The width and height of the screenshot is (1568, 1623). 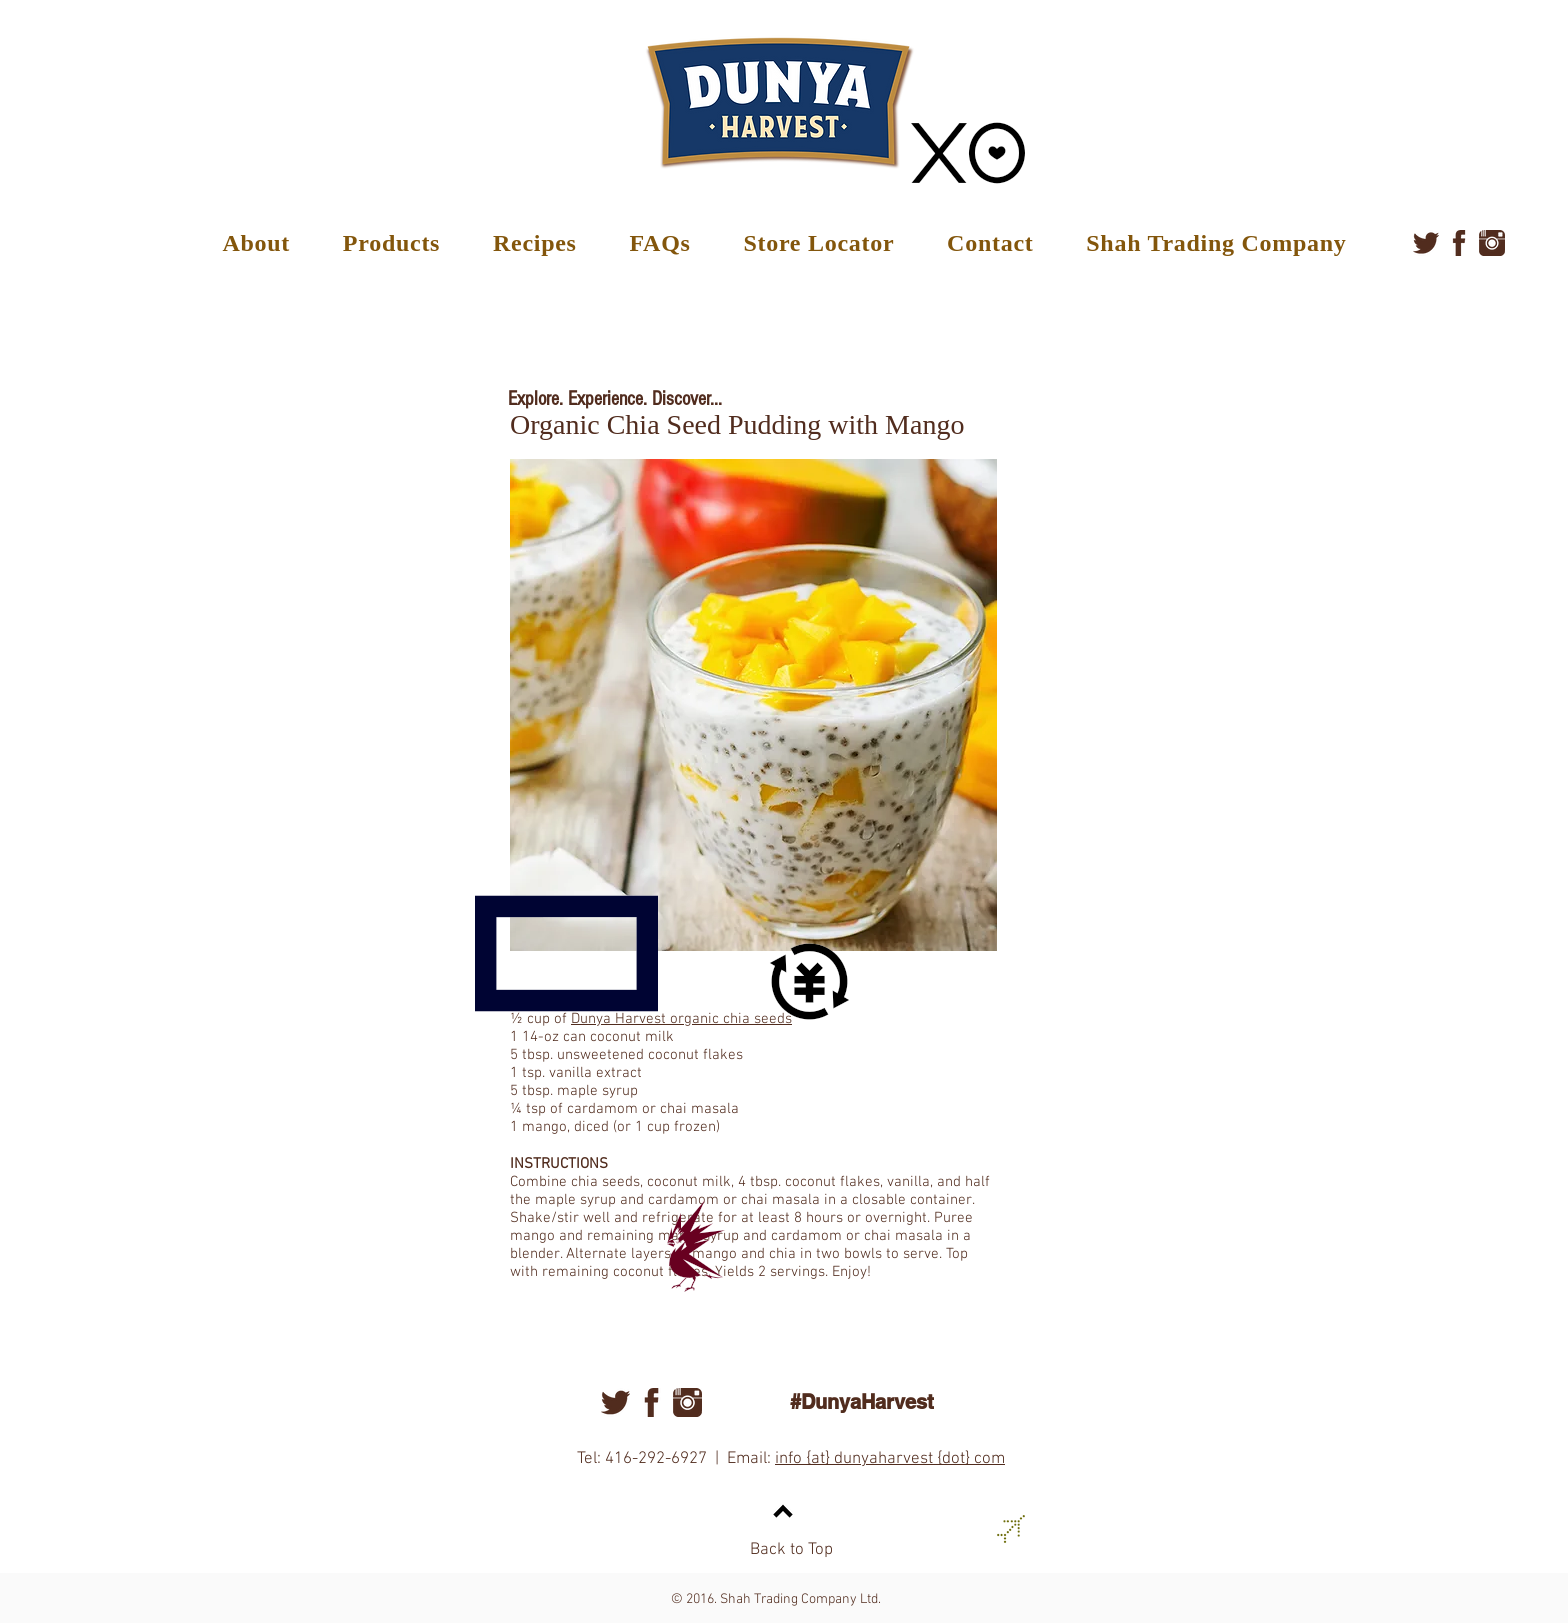 What do you see at coordinates (696, 1246) in the screenshot?
I see `CD Projekt company logo` at bounding box center [696, 1246].